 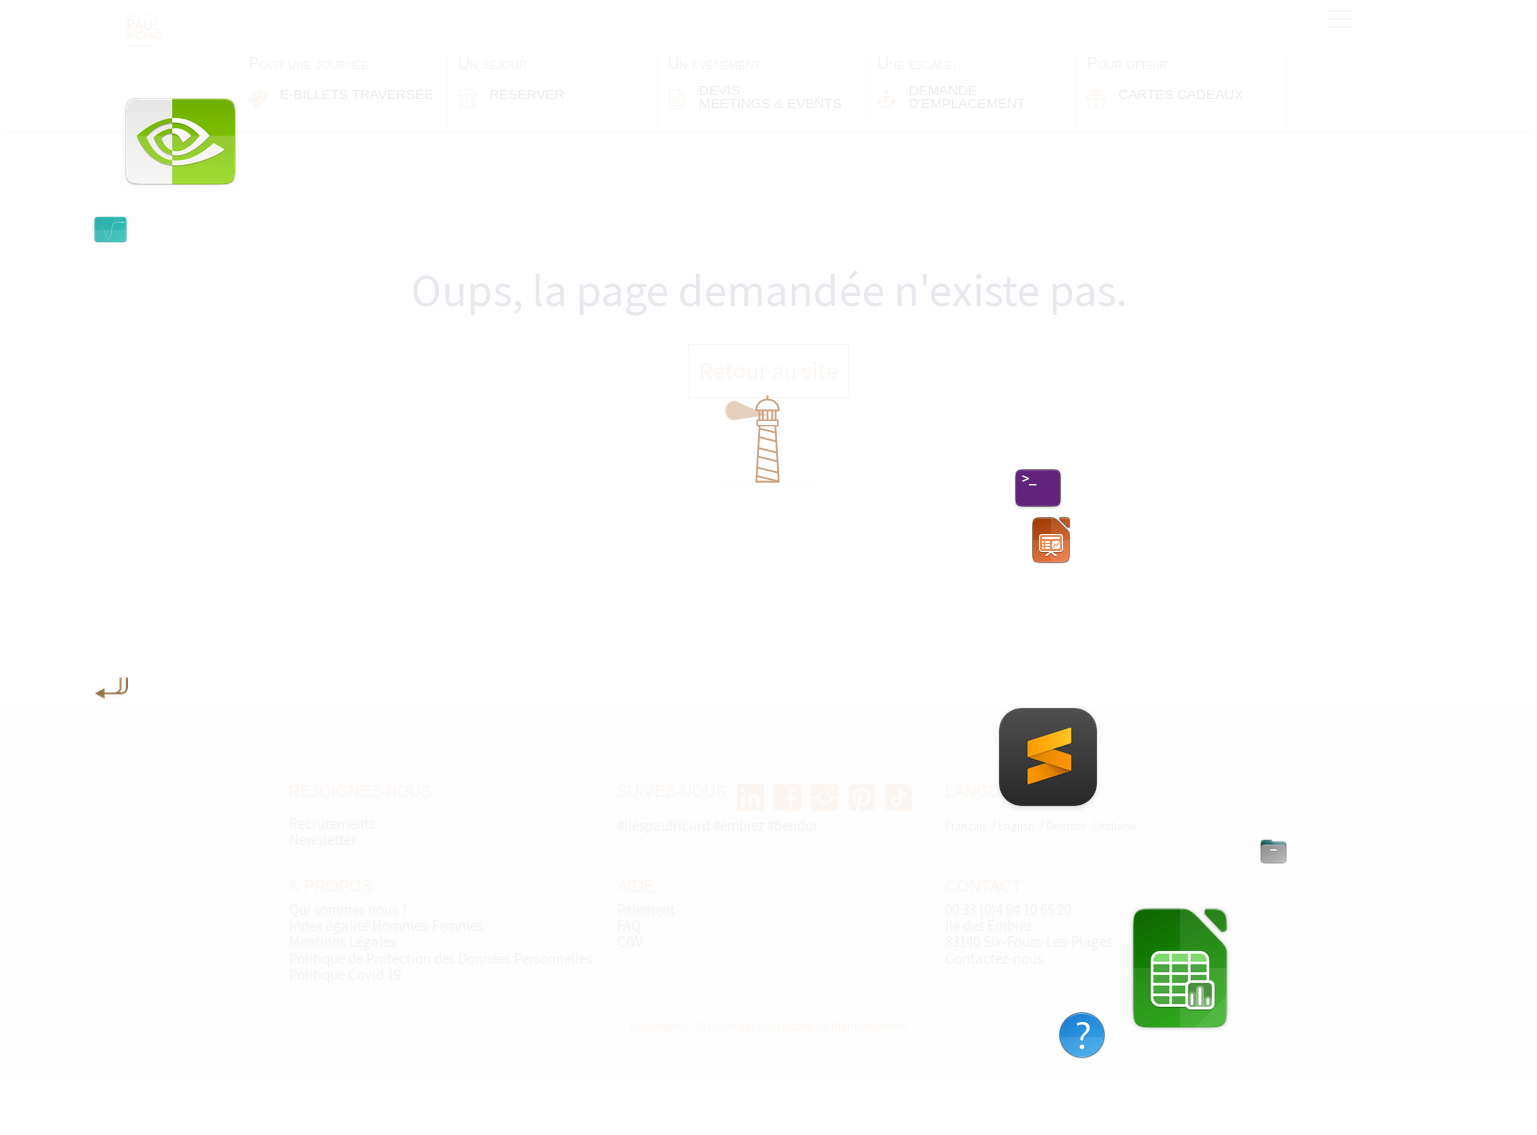 I want to click on open libreoffice impress presentation software, so click(x=1051, y=540).